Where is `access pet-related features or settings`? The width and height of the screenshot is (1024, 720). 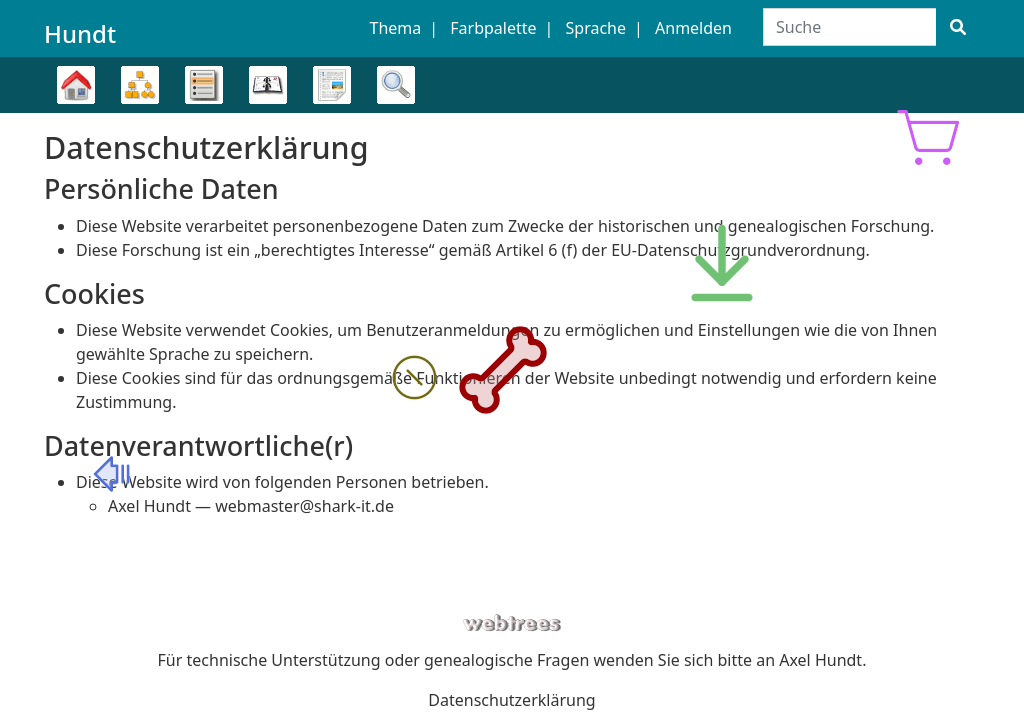
access pet-related features or settings is located at coordinates (503, 370).